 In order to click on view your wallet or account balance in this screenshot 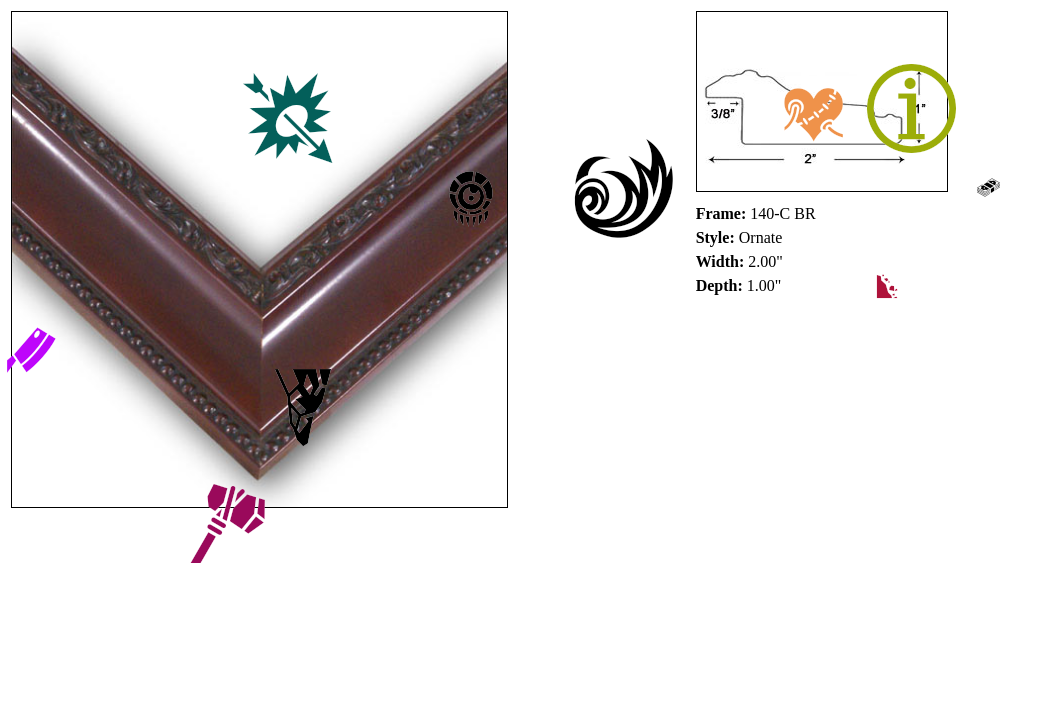, I will do `click(988, 187)`.